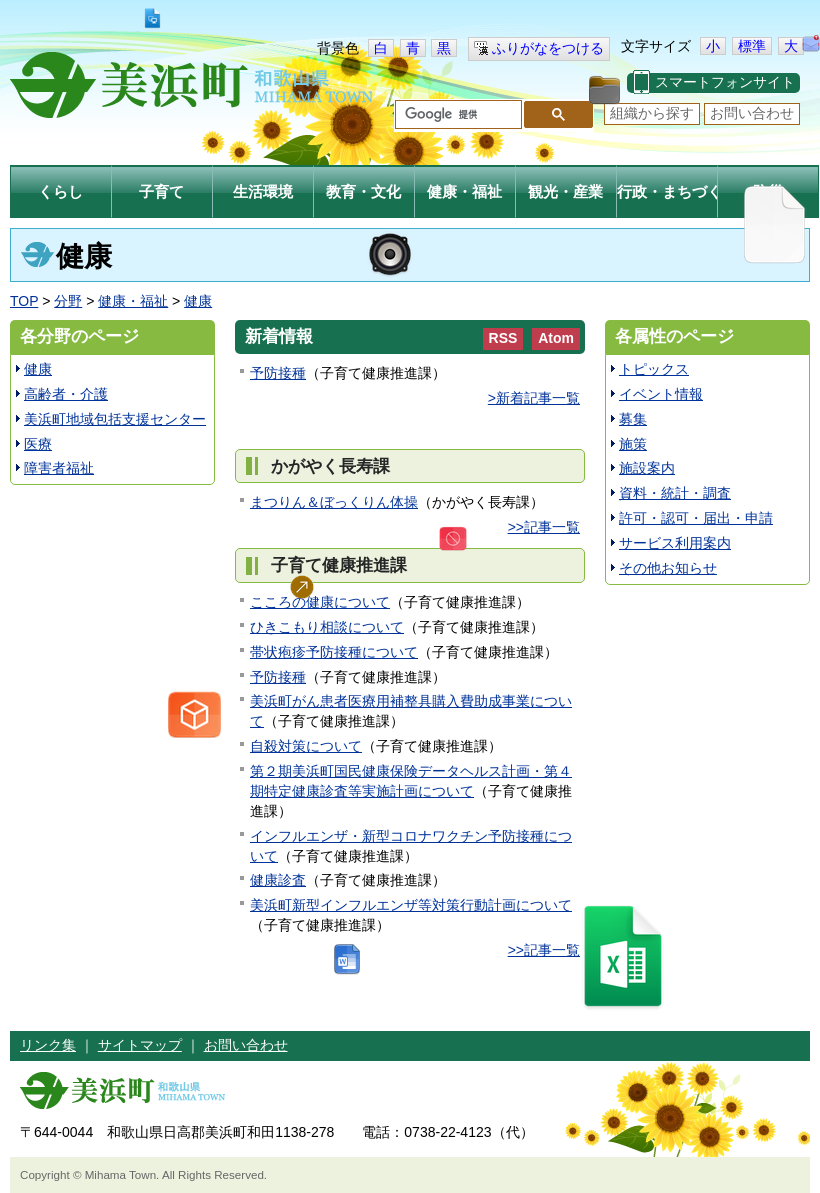 This screenshot has height=1193, width=820. I want to click on indicates a symbolic link or shortcut to another file, so click(302, 587).